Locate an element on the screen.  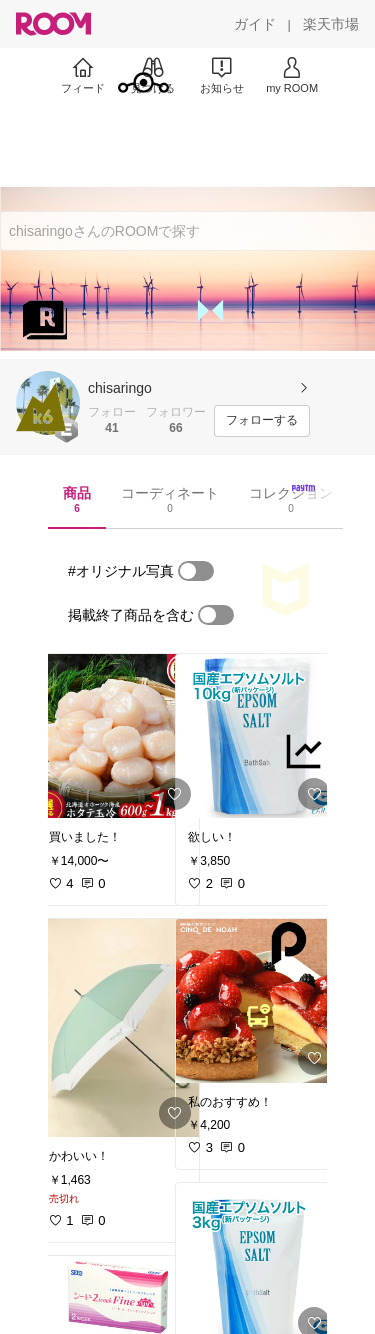
open Paytm payment app is located at coordinates (303, 487).